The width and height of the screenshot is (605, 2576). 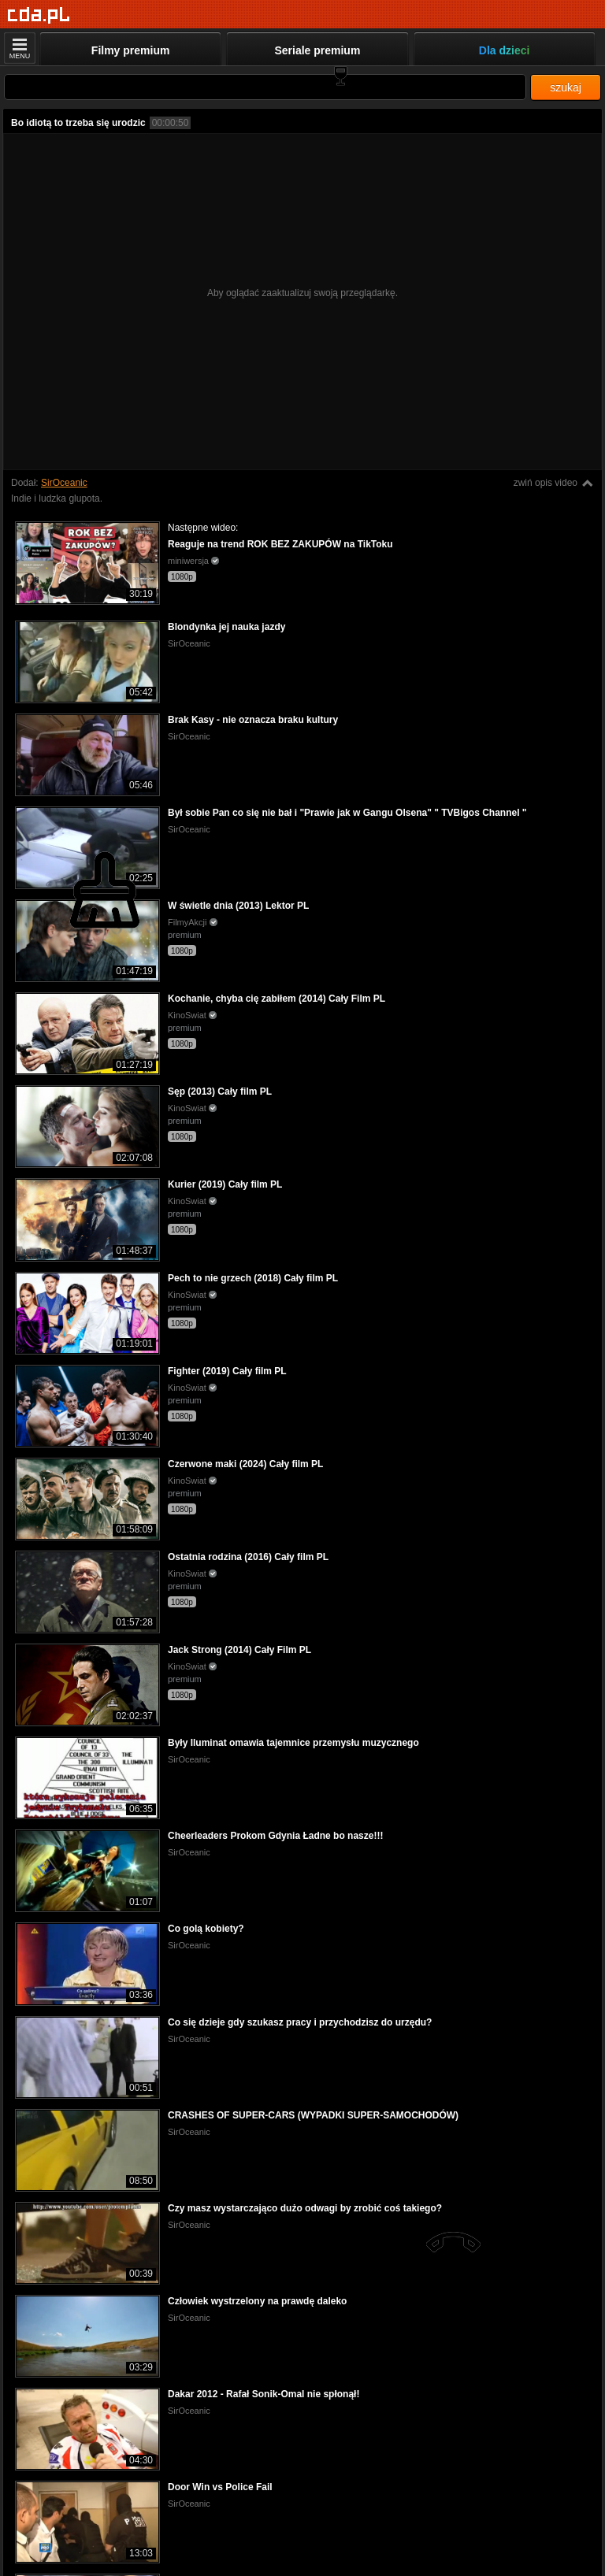 I want to click on end the current phone call, so click(x=453, y=2243).